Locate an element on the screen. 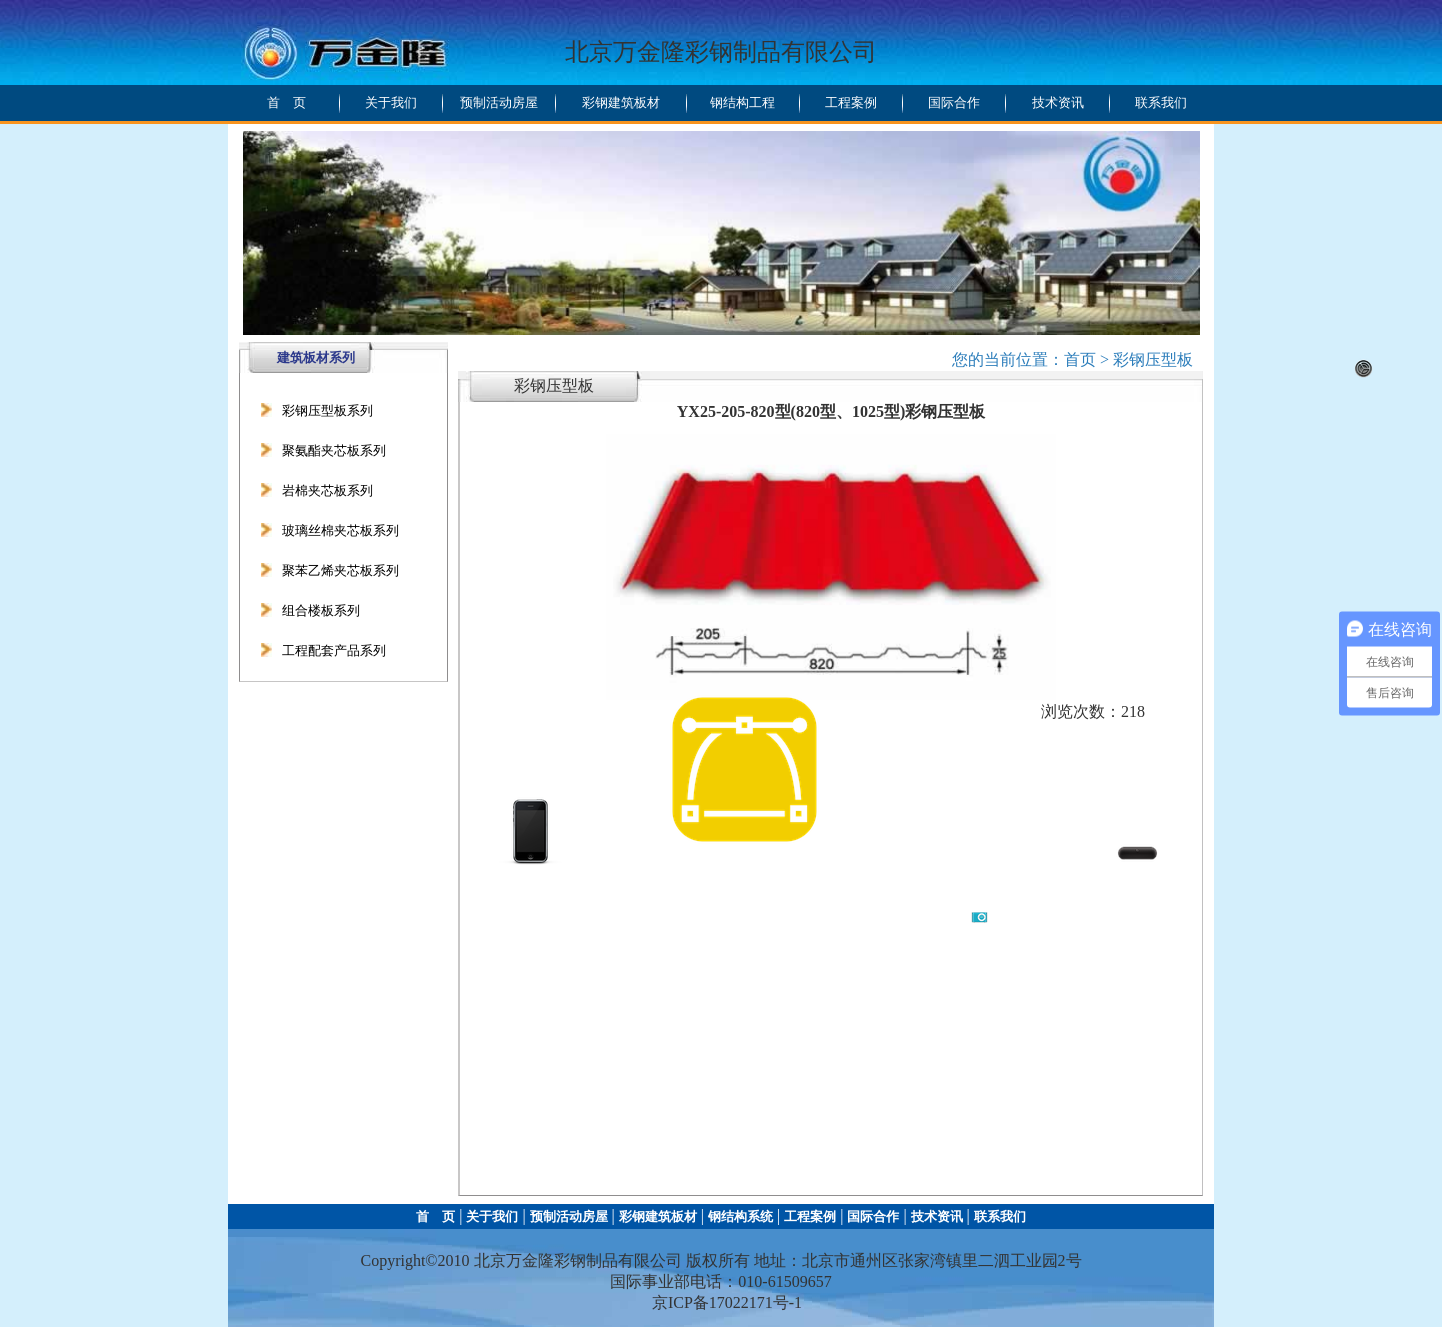 This screenshot has height=1327, width=1442. iPod shuffle device connected is located at coordinates (979, 914).